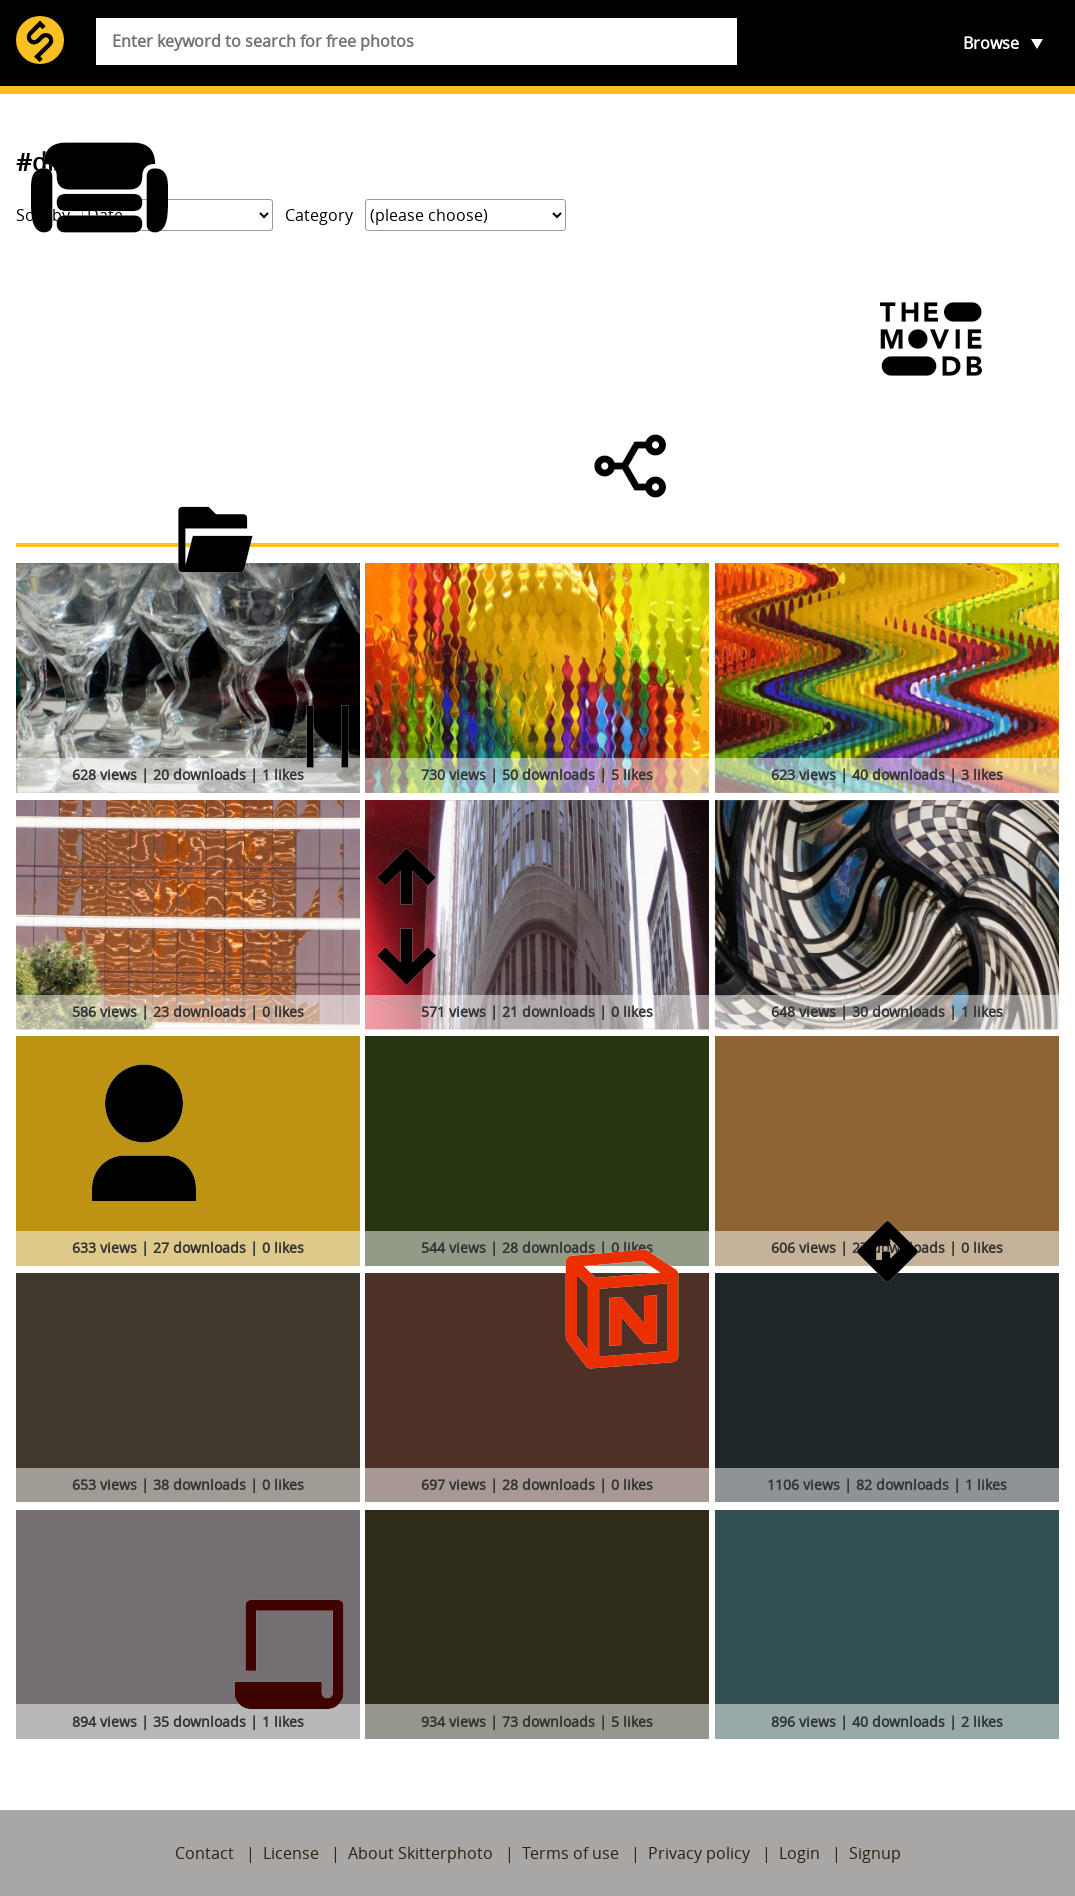  Describe the element at coordinates (327, 736) in the screenshot. I see `pause media playback` at that location.